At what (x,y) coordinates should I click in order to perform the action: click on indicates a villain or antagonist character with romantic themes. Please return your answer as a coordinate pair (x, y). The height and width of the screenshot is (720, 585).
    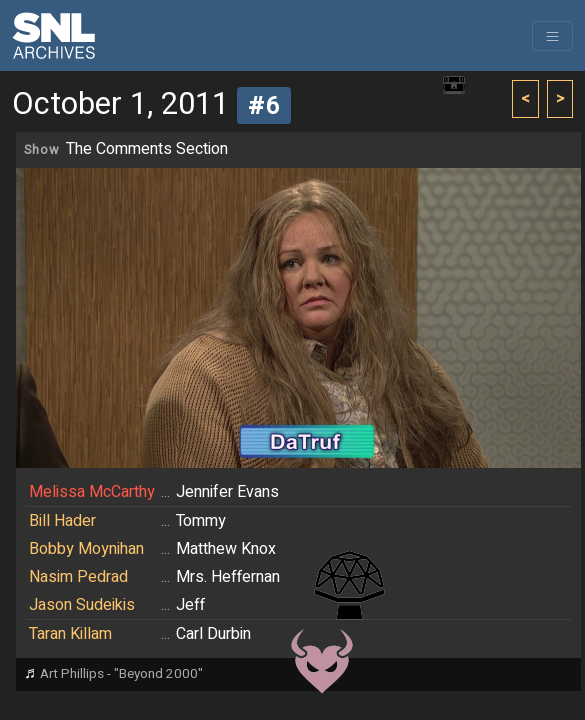
    Looking at the image, I should click on (322, 661).